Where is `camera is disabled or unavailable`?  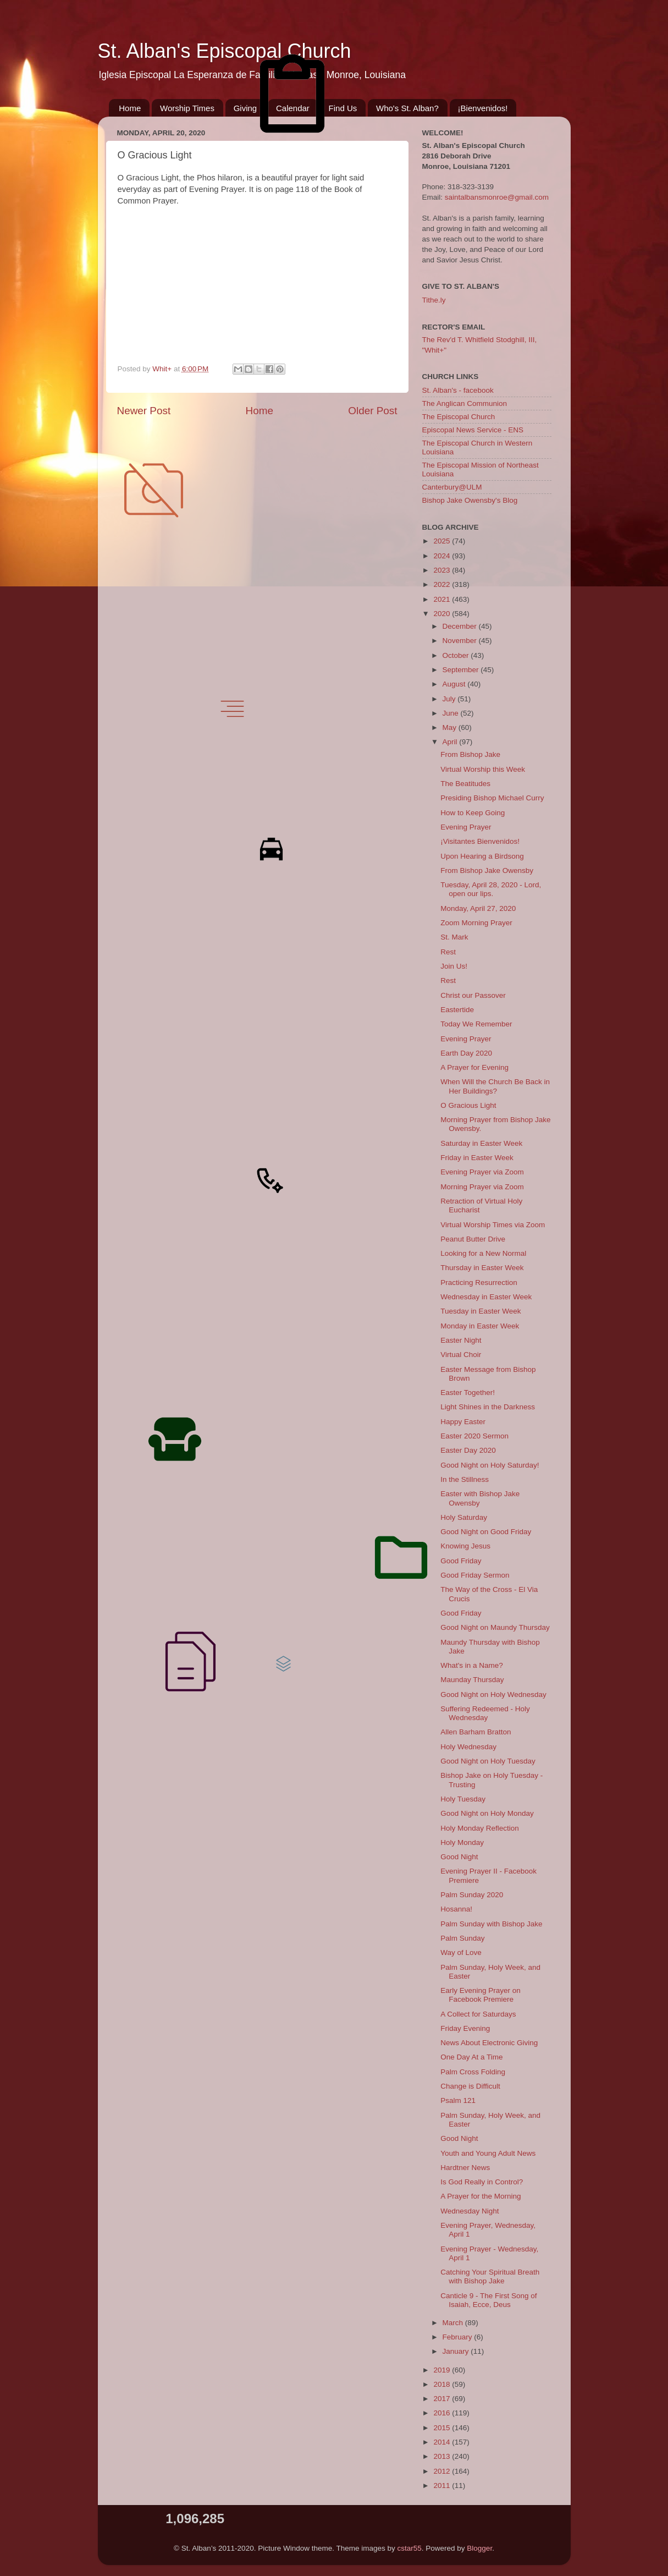 camera is disabled or unavailable is located at coordinates (153, 490).